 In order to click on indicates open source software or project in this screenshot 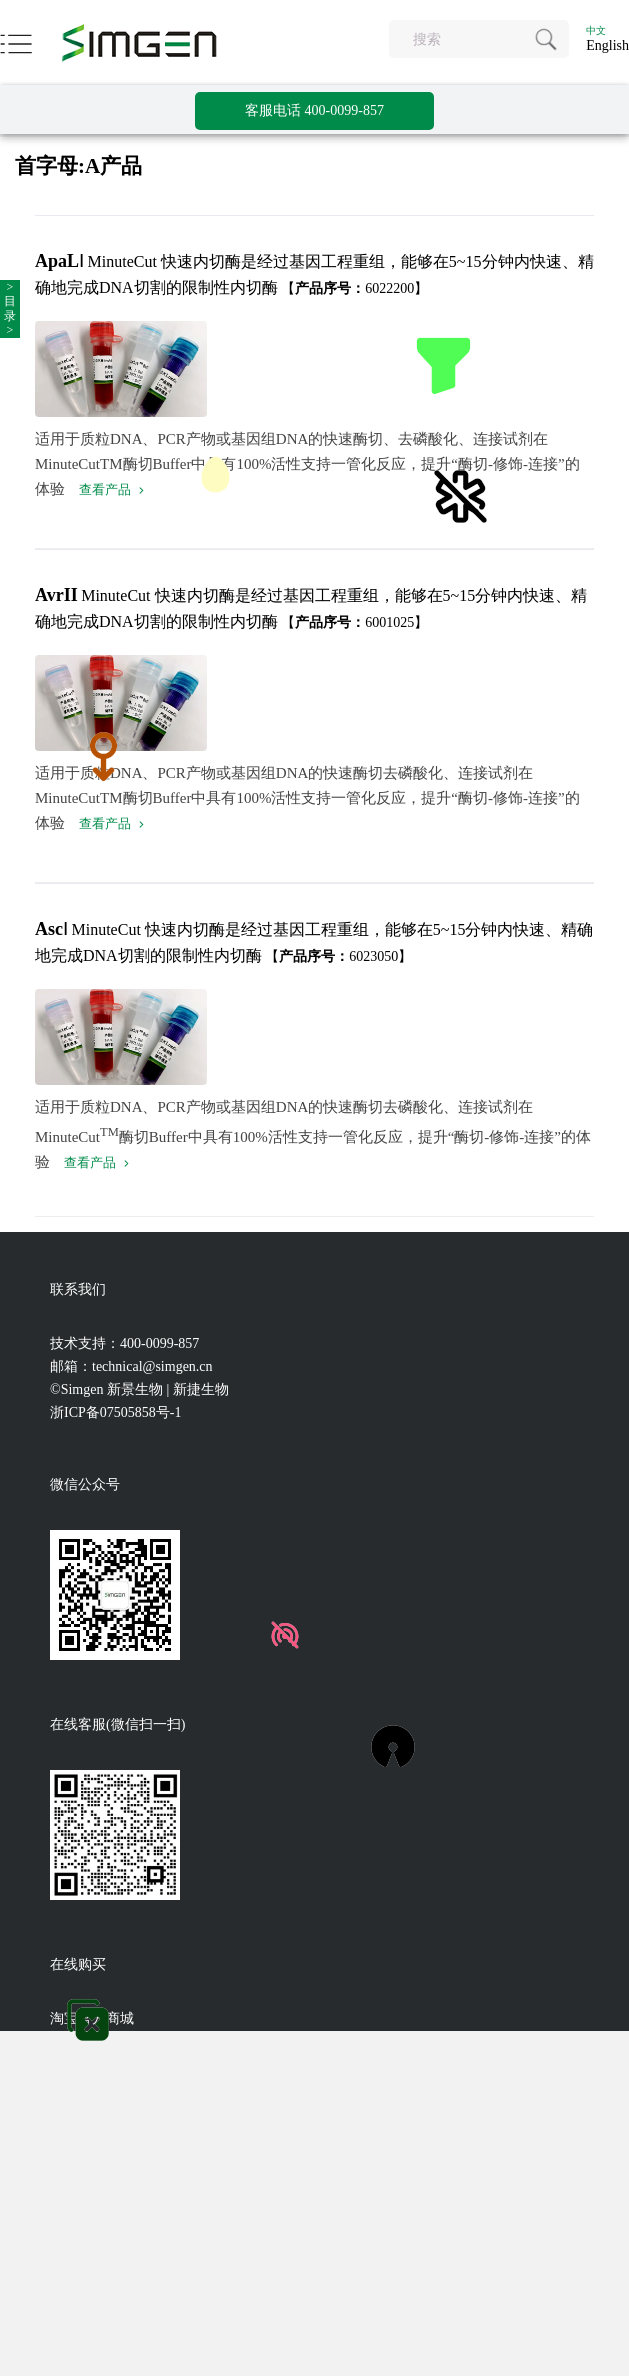, I will do `click(393, 1747)`.